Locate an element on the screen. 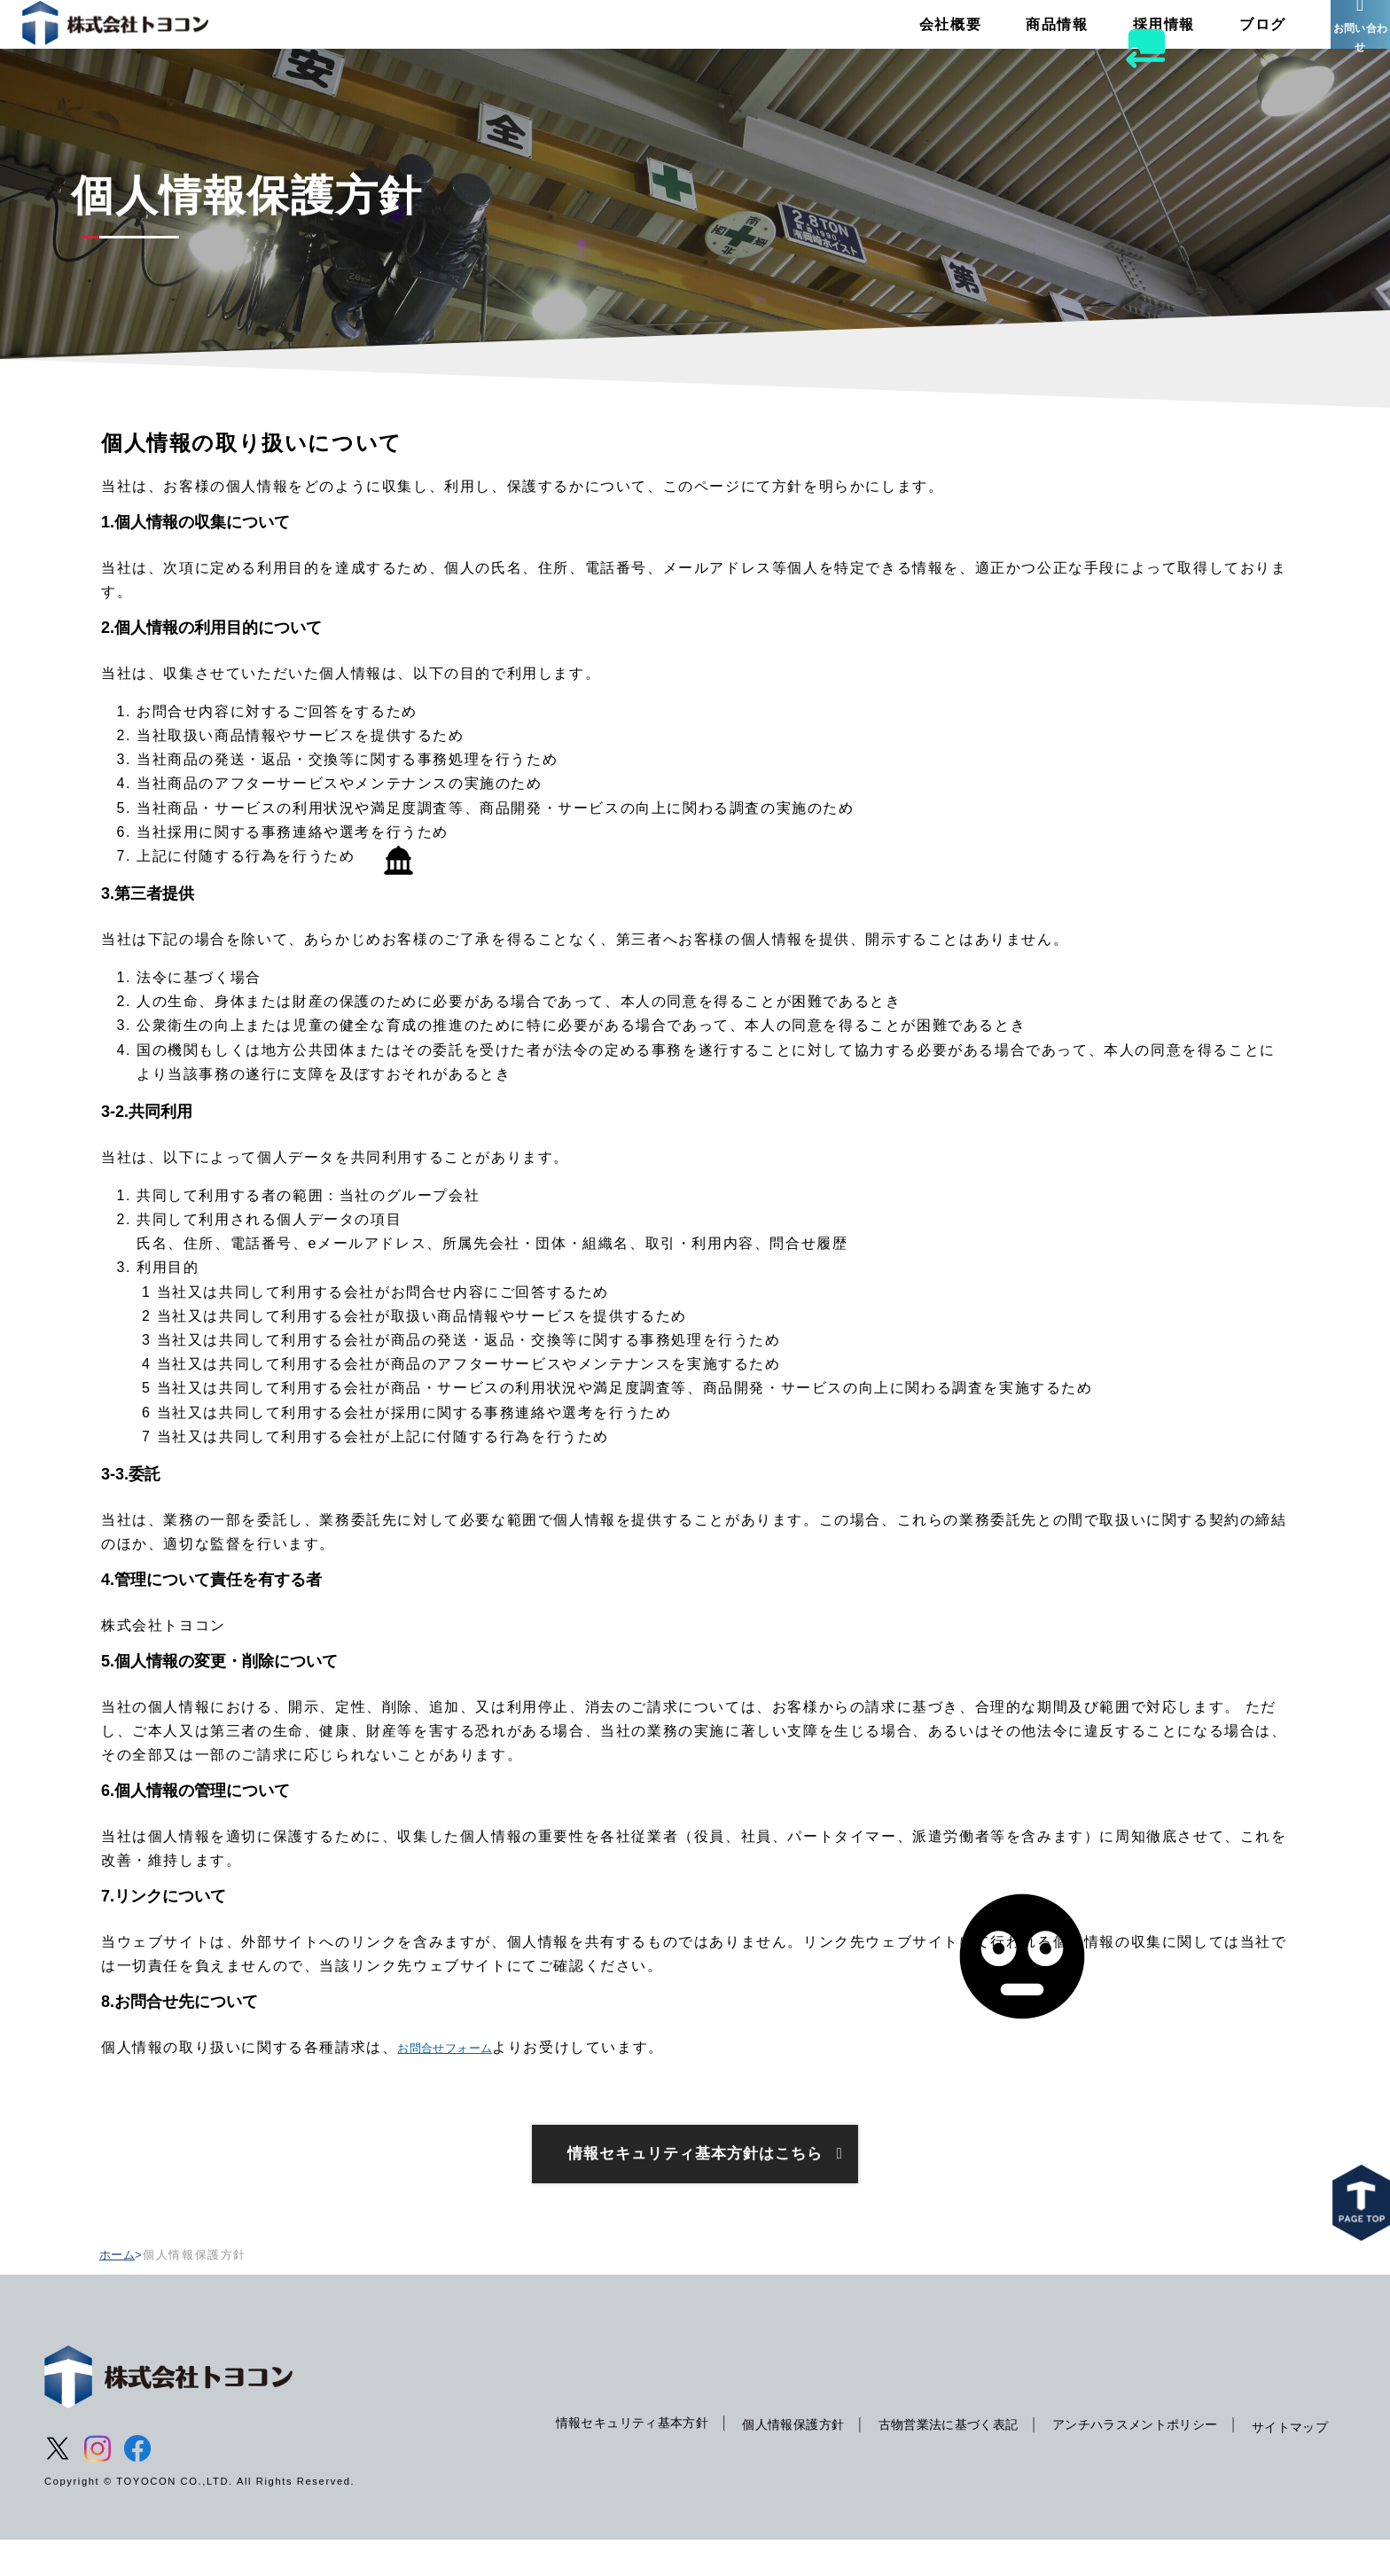 The width and height of the screenshot is (1390, 2576). react with embarrassment or surprise is located at coordinates (1022, 1956).